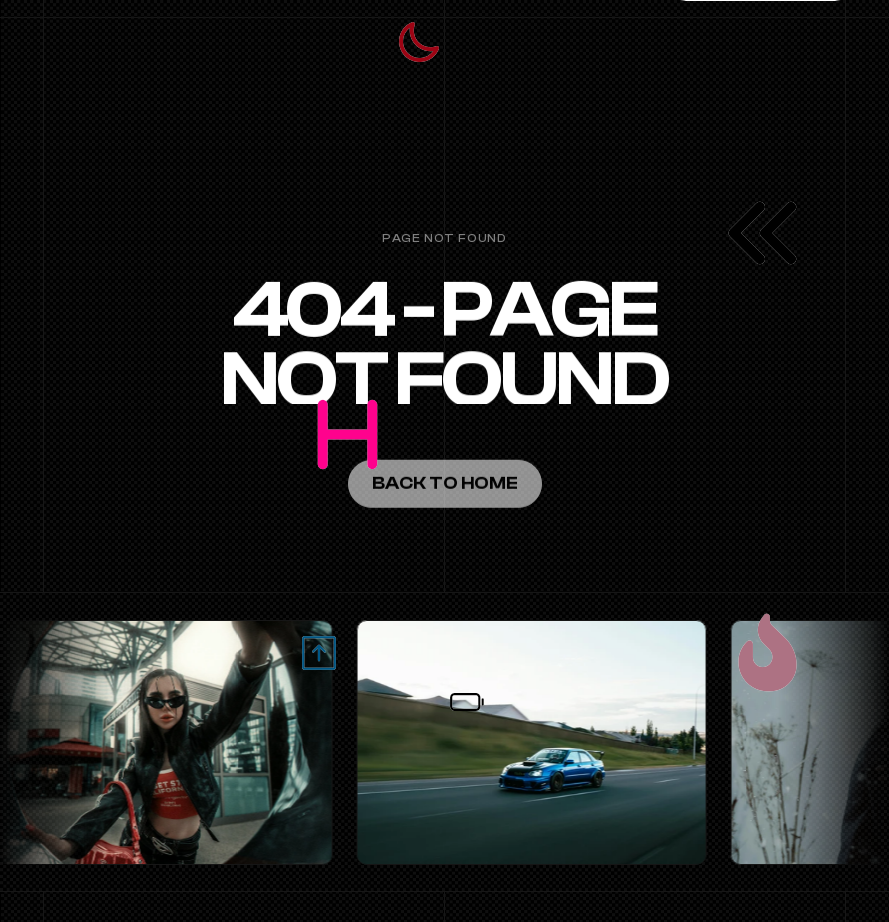 This screenshot has width=889, height=922. Describe the element at coordinates (767, 652) in the screenshot. I see `indicates trending or popular content` at that location.